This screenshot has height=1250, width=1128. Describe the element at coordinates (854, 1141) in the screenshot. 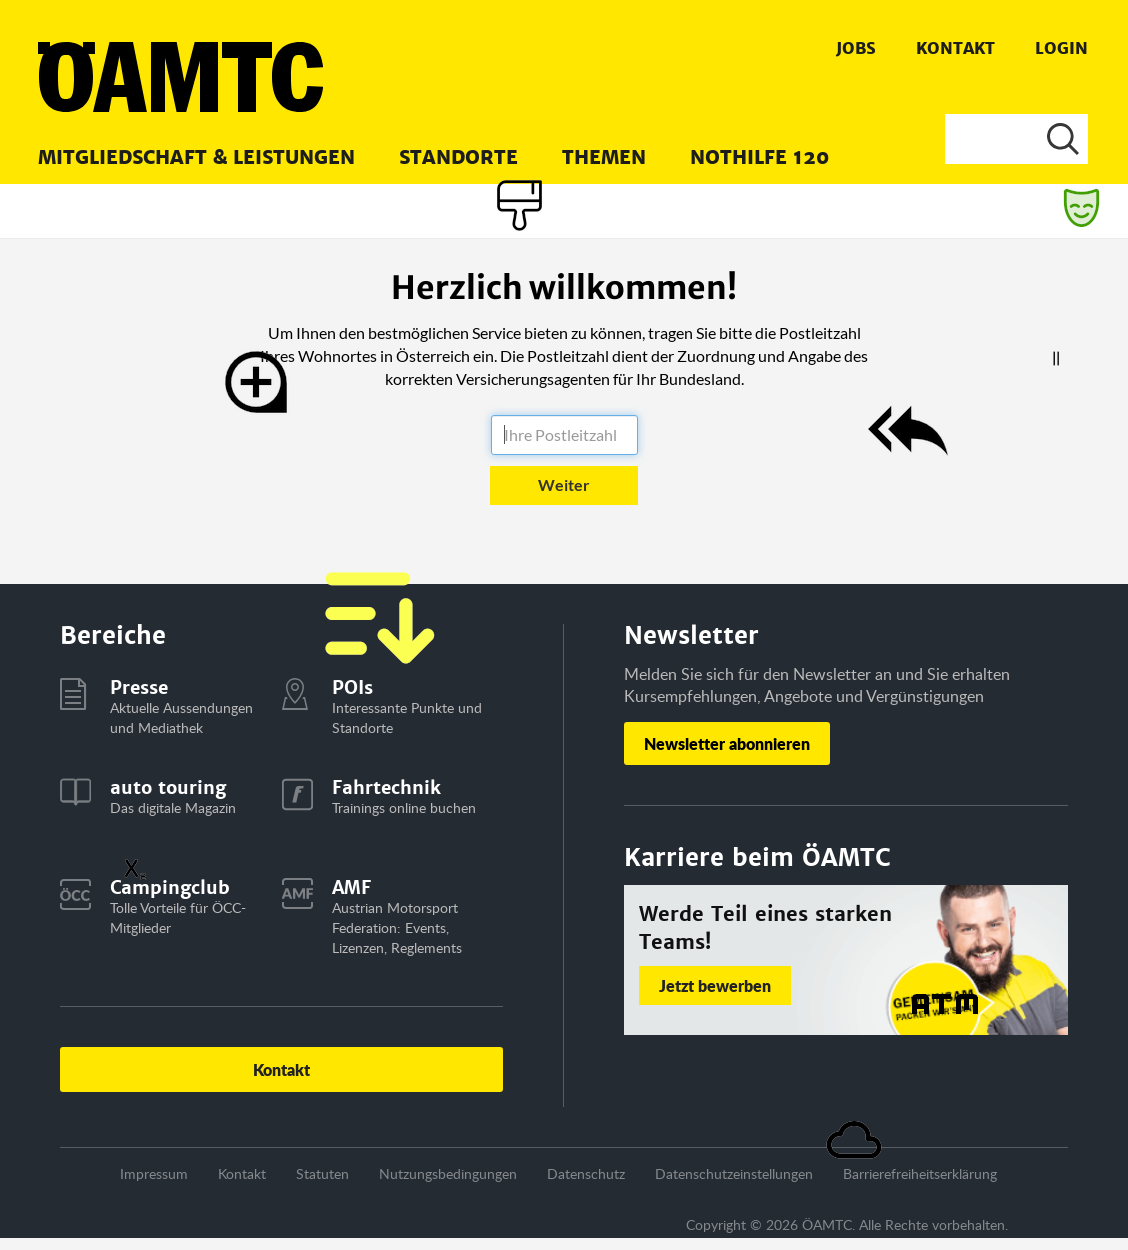

I see `access cloud storage` at that location.